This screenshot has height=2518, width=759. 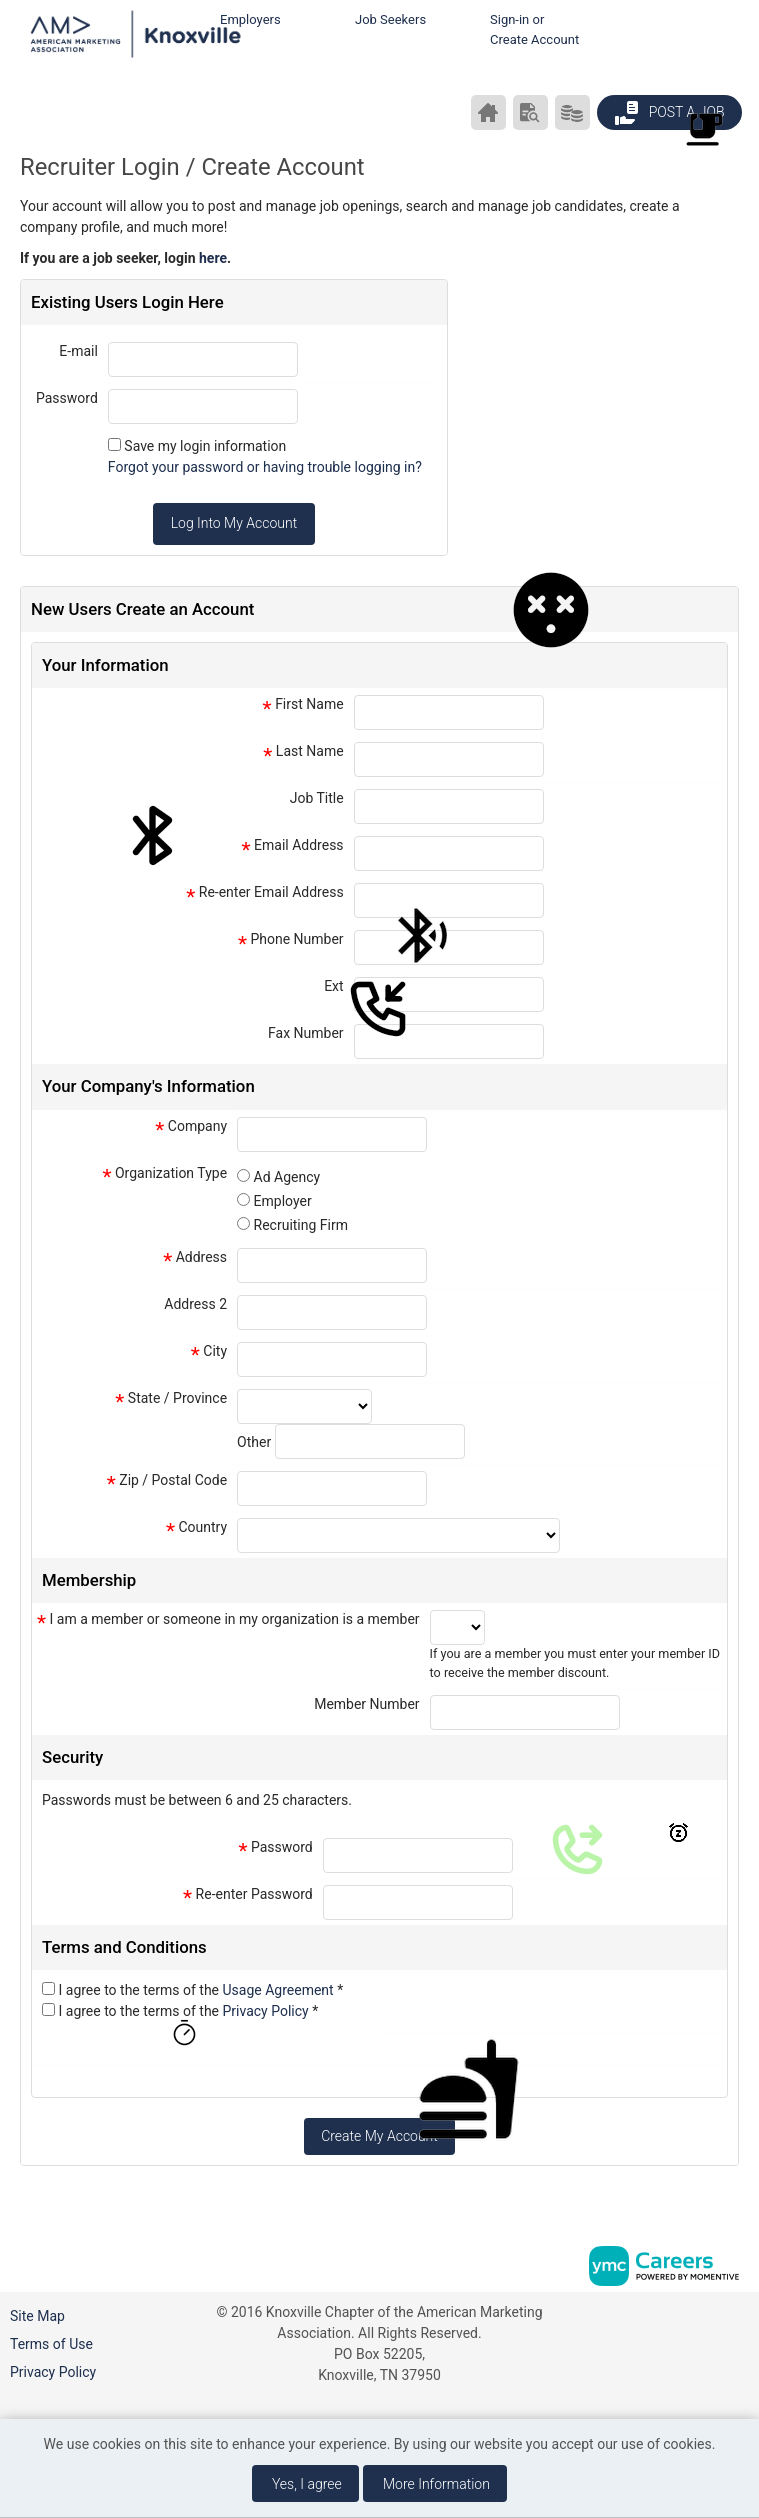 I want to click on set a countdown timer, so click(x=184, y=2033).